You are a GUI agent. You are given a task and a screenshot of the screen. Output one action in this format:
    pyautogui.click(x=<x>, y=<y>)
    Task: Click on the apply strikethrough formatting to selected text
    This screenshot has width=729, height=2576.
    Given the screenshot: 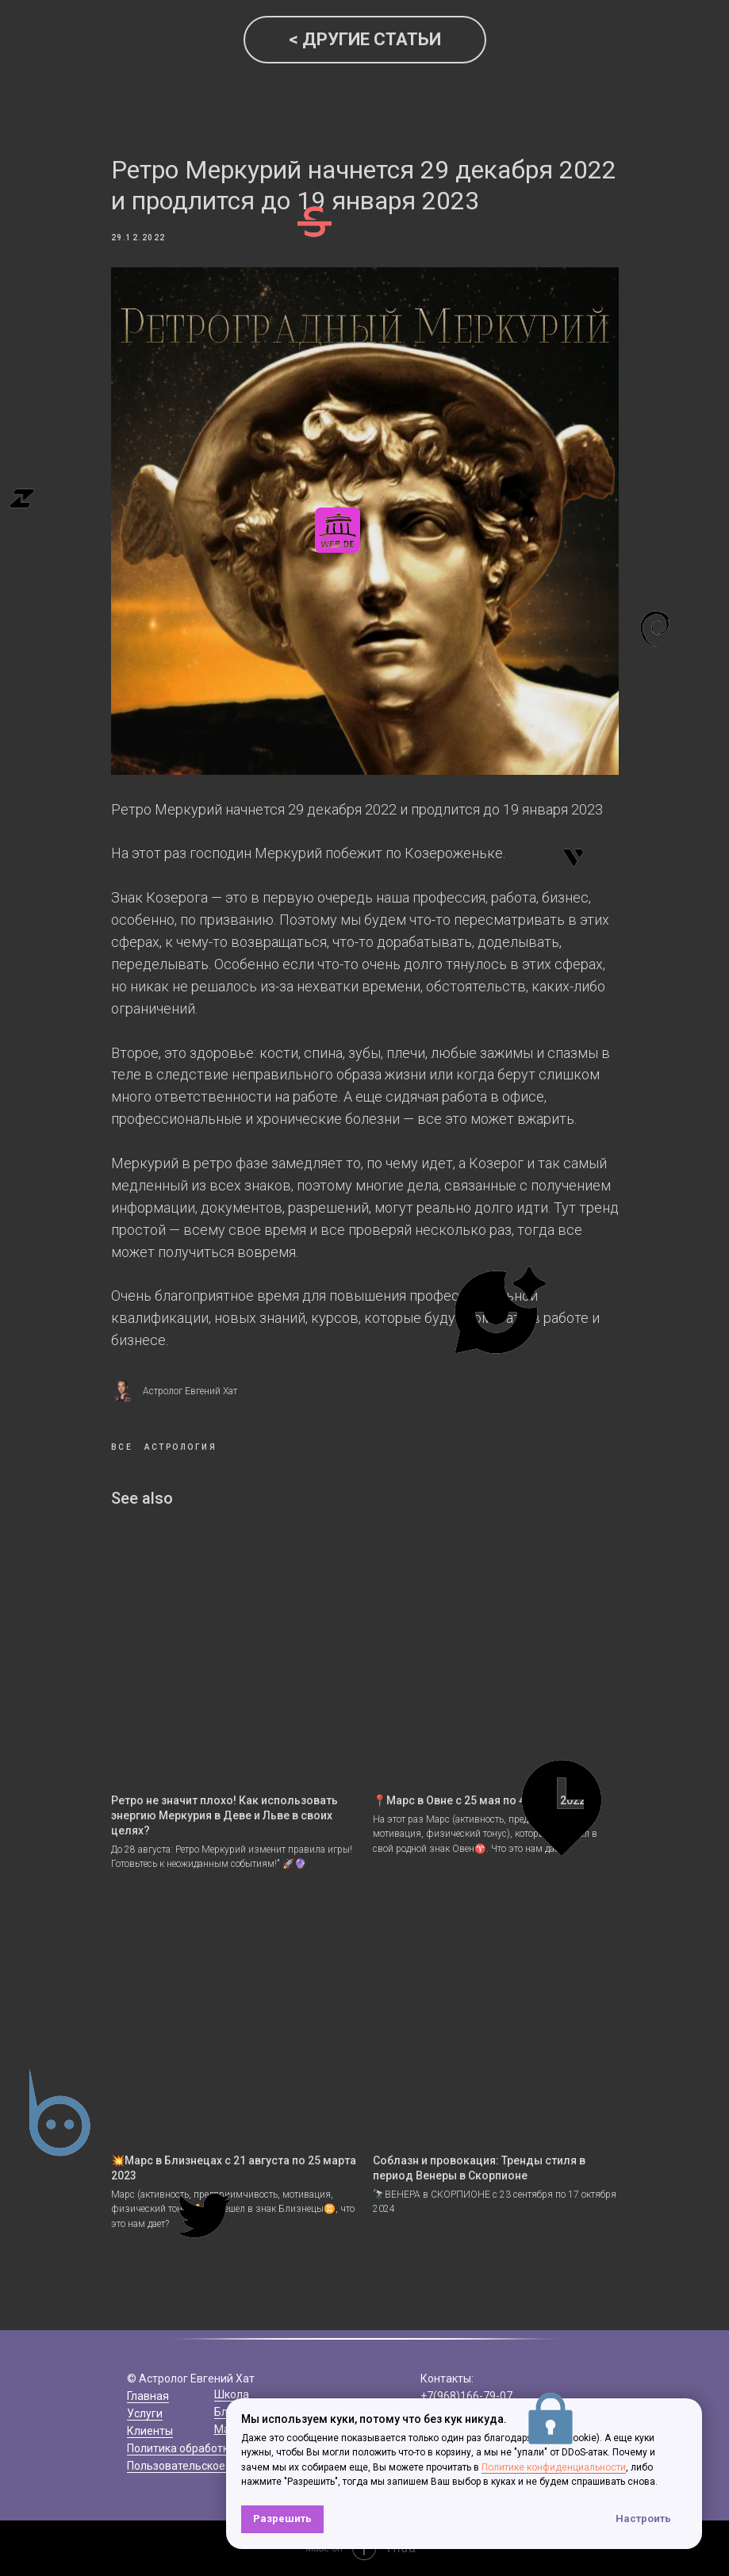 What is the action you would take?
    pyautogui.click(x=314, y=221)
    